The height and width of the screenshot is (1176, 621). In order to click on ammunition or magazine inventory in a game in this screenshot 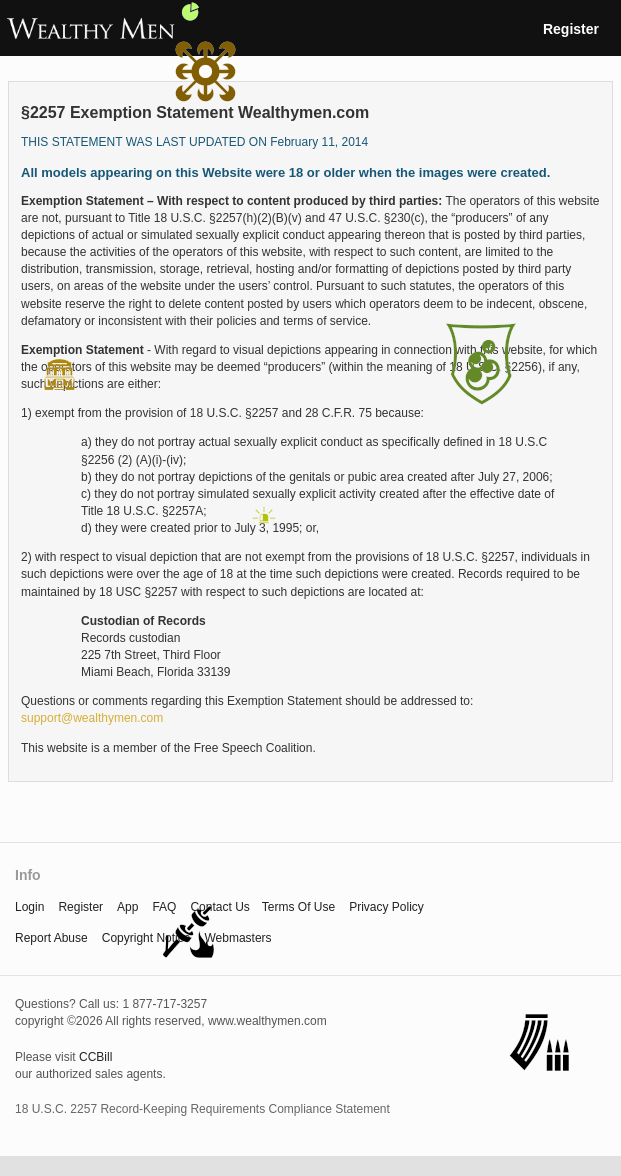, I will do `click(539, 1041)`.